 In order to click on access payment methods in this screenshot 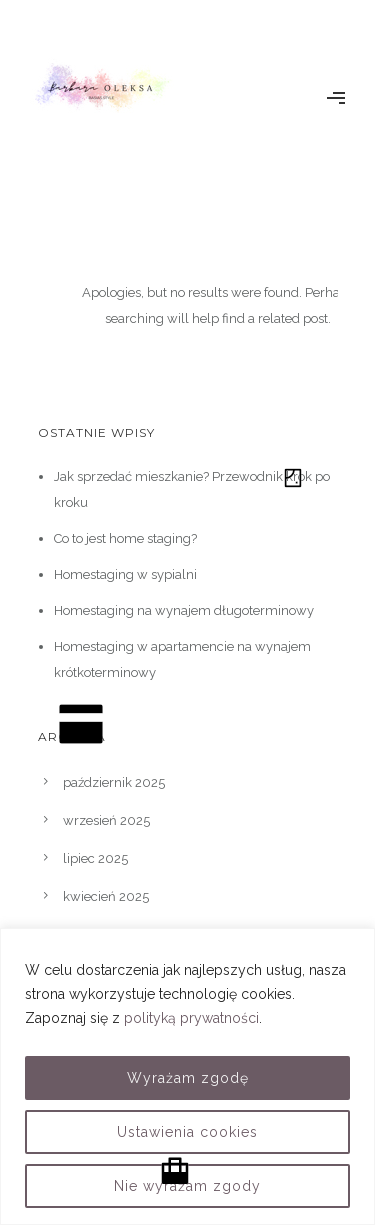, I will do `click(81, 724)`.